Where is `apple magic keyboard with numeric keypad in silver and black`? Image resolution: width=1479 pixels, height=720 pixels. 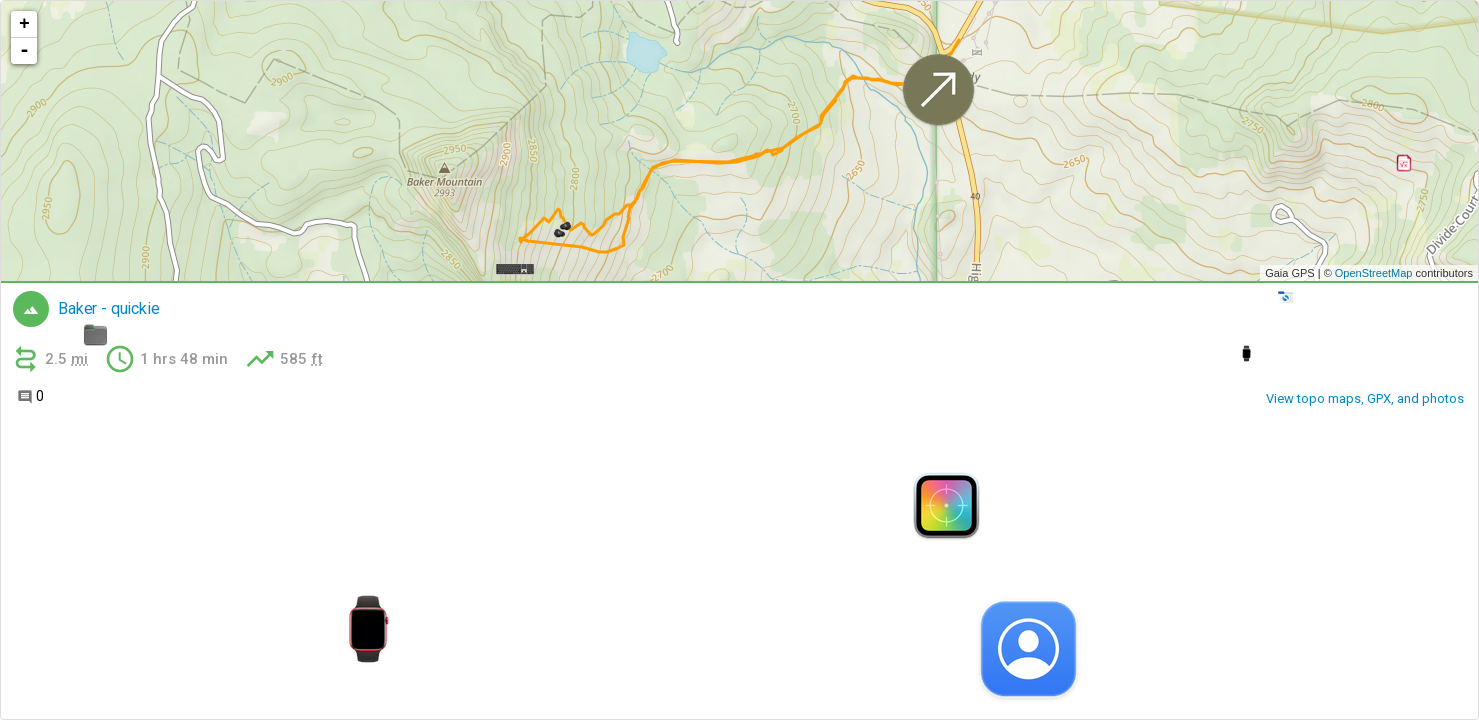 apple magic keyboard with numeric keypad in silver and black is located at coordinates (515, 269).